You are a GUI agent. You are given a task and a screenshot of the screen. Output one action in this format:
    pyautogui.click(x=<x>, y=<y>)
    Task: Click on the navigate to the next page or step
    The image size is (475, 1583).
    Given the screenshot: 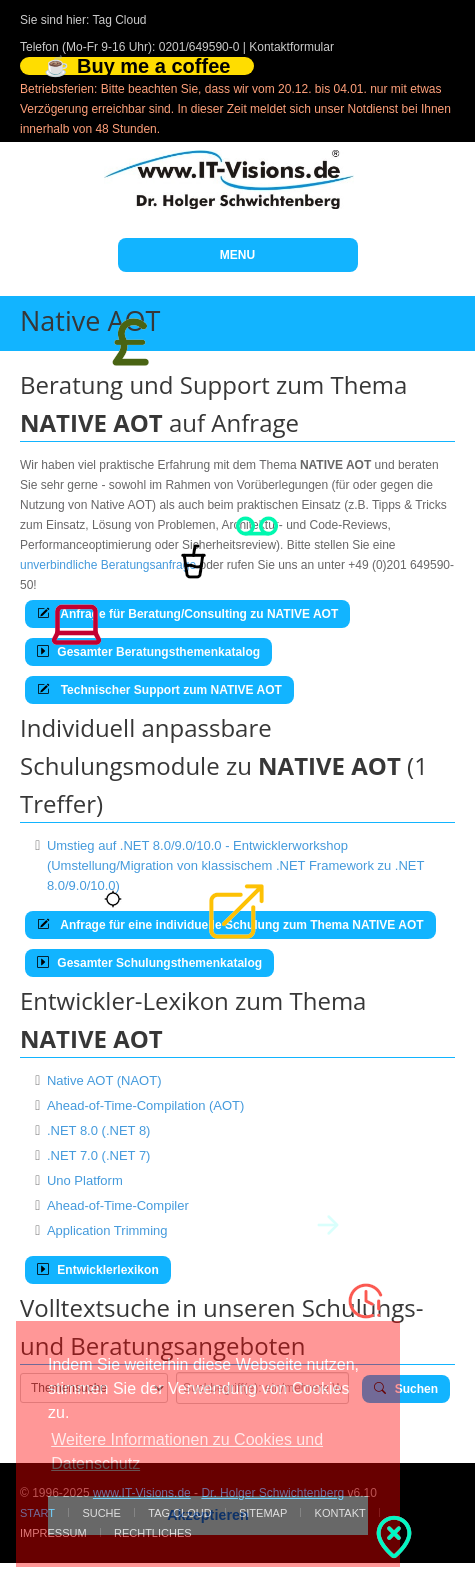 What is the action you would take?
    pyautogui.click(x=328, y=1225)
    